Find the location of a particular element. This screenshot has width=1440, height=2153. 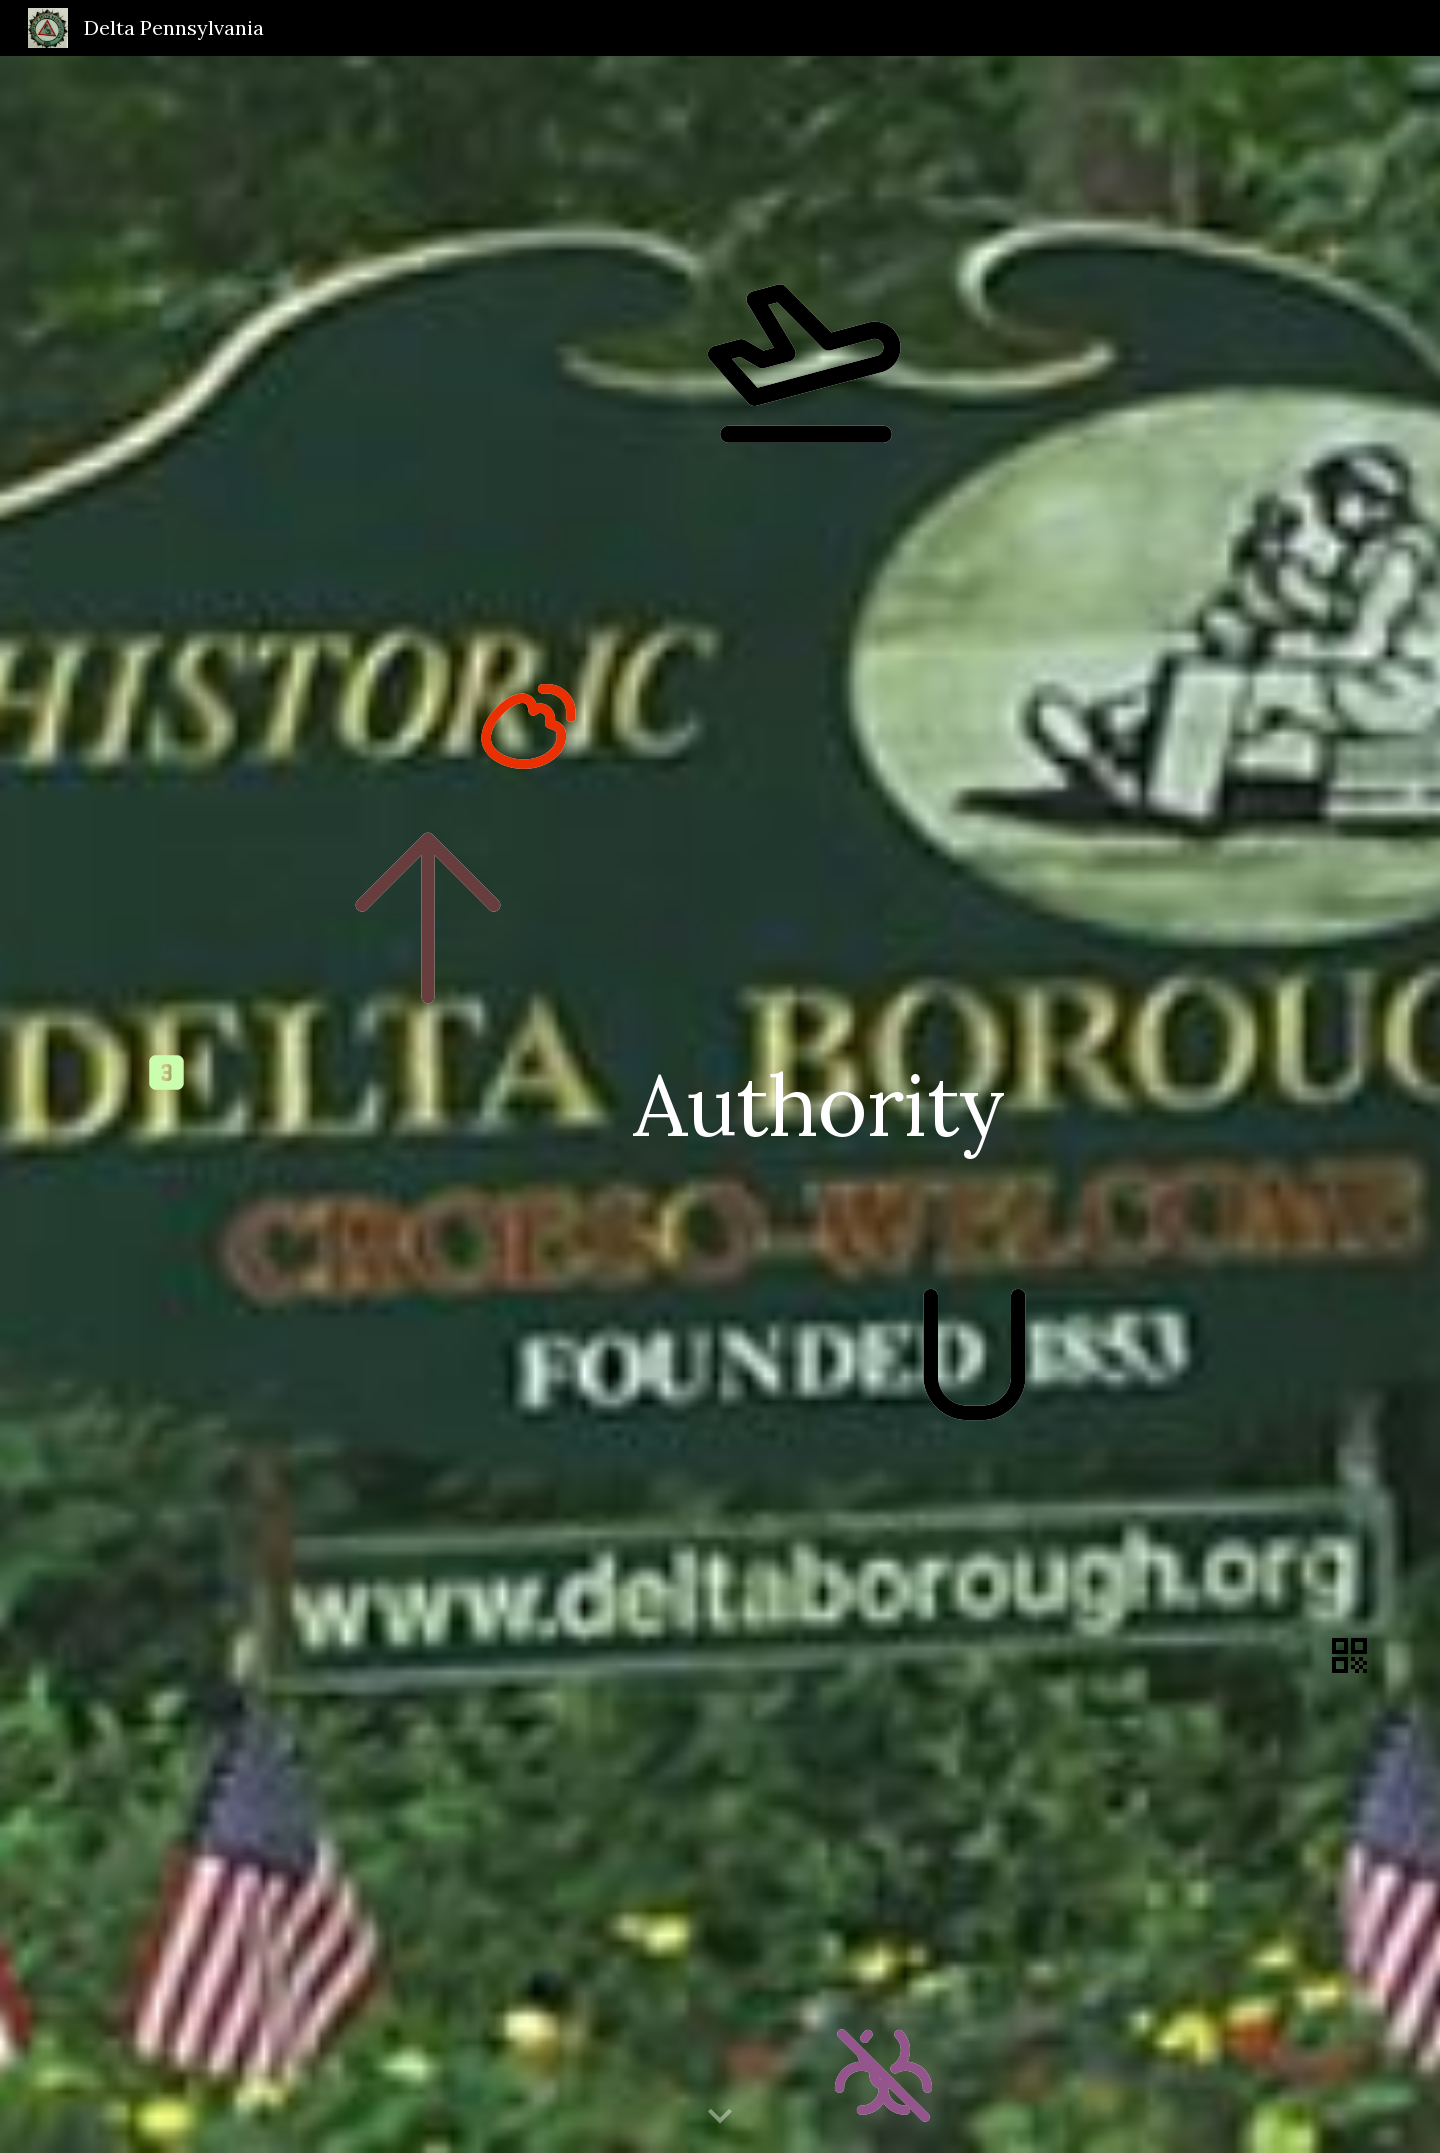

scan or generate a QR code is located at coordinates (1349, 1655).